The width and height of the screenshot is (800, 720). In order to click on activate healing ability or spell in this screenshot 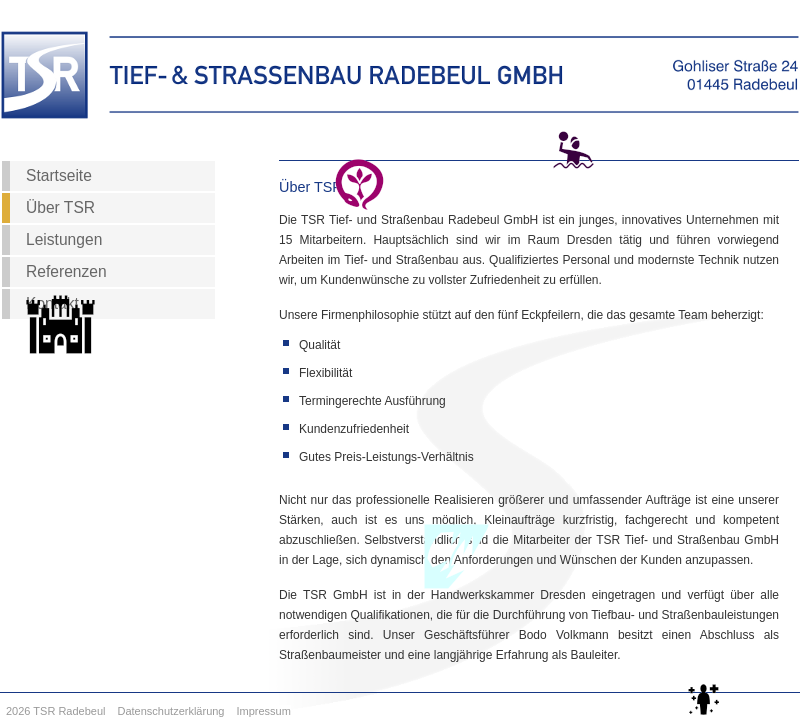, I will do `click(703, 699)`.